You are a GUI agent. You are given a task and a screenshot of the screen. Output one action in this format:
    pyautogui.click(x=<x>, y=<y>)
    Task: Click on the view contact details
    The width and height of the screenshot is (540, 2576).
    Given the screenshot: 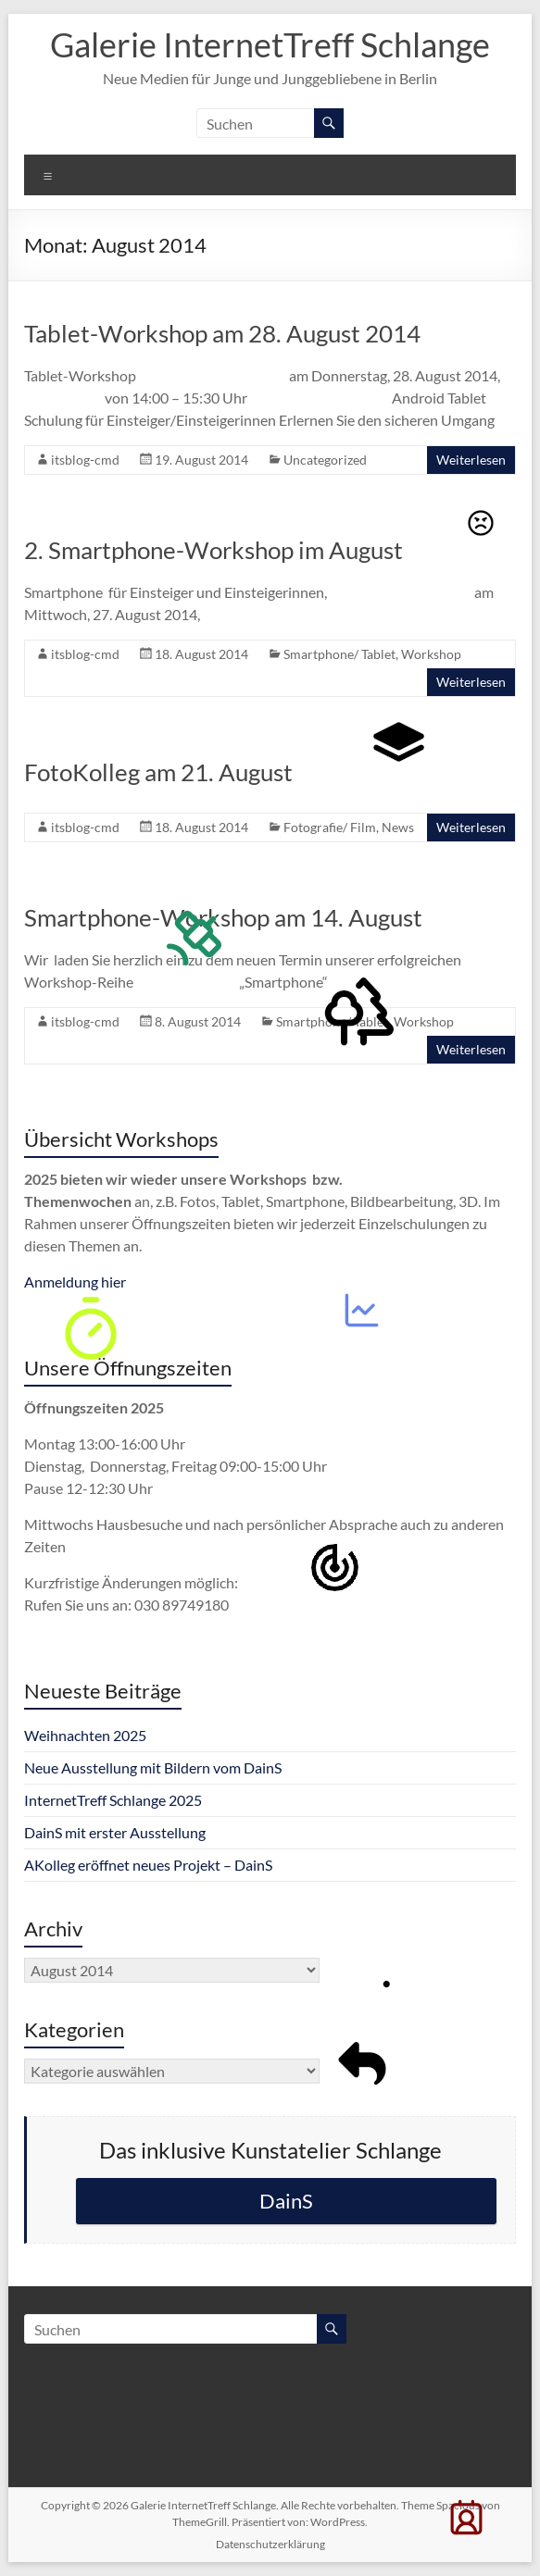 What is the action you would take?
    pyautogui.click(x=466, y=2517)
    